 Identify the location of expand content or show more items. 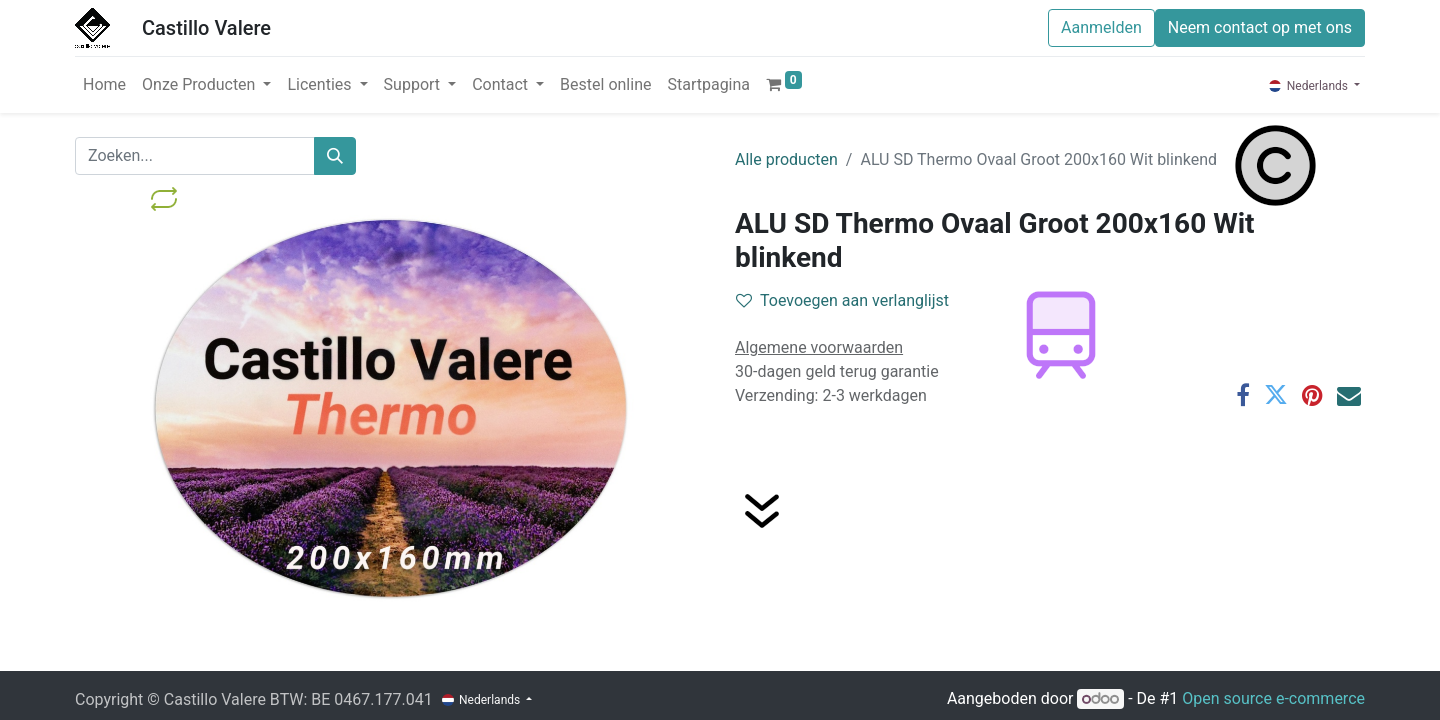
(762, 511).